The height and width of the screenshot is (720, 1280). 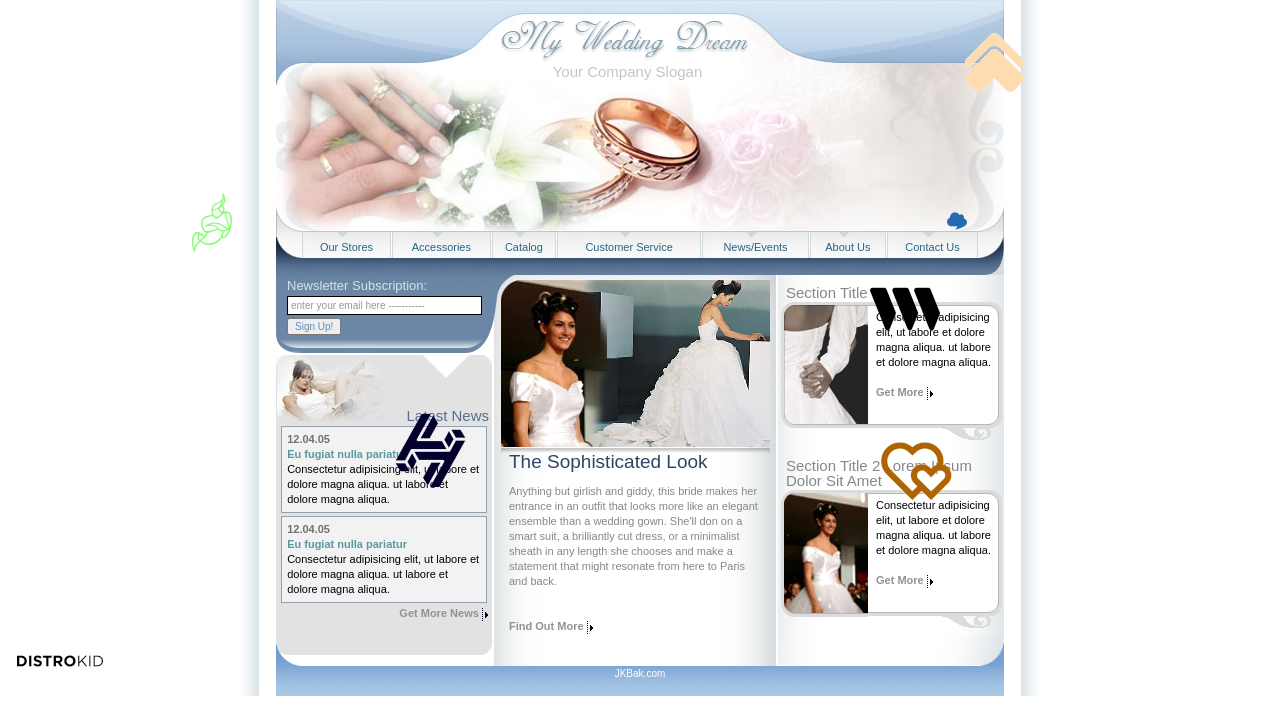 I want to click on thirdweb platform logo, so click(x=905, y=309).